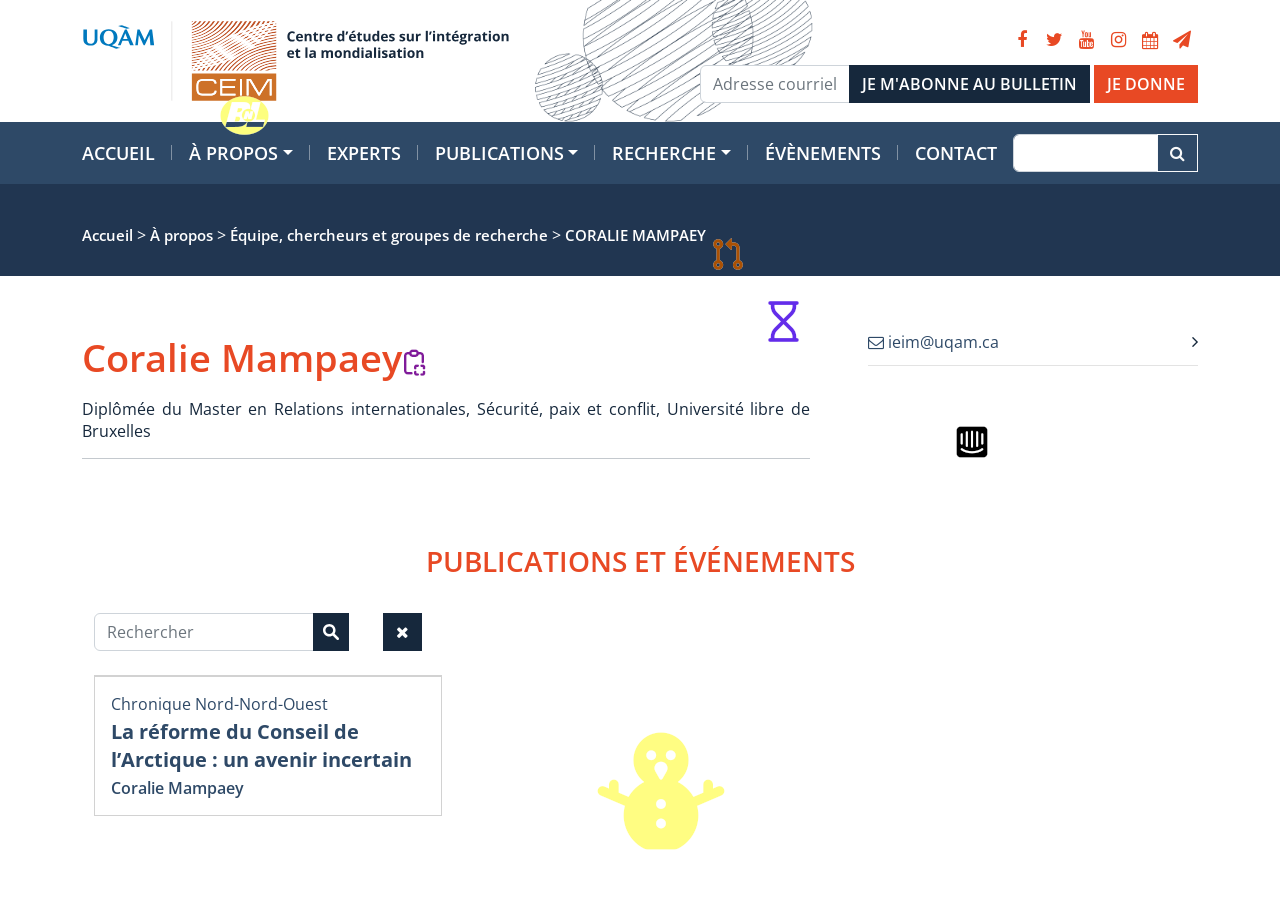 The width and height of the screenshot is (1280, 900). I want to click on indicates a process is waiting or pending, so click(783, 321).